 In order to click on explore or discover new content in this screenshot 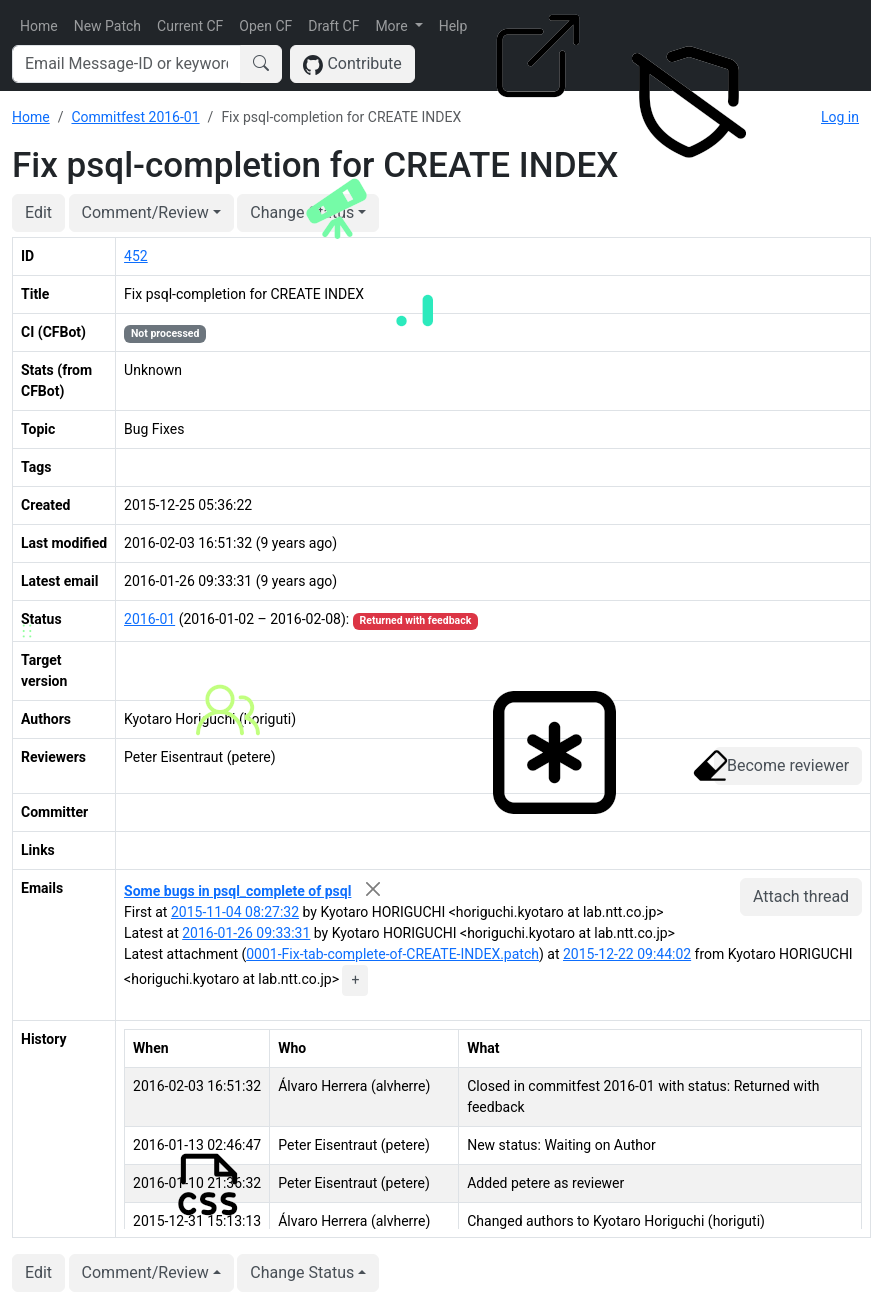, I will do `click(336, 208)`.